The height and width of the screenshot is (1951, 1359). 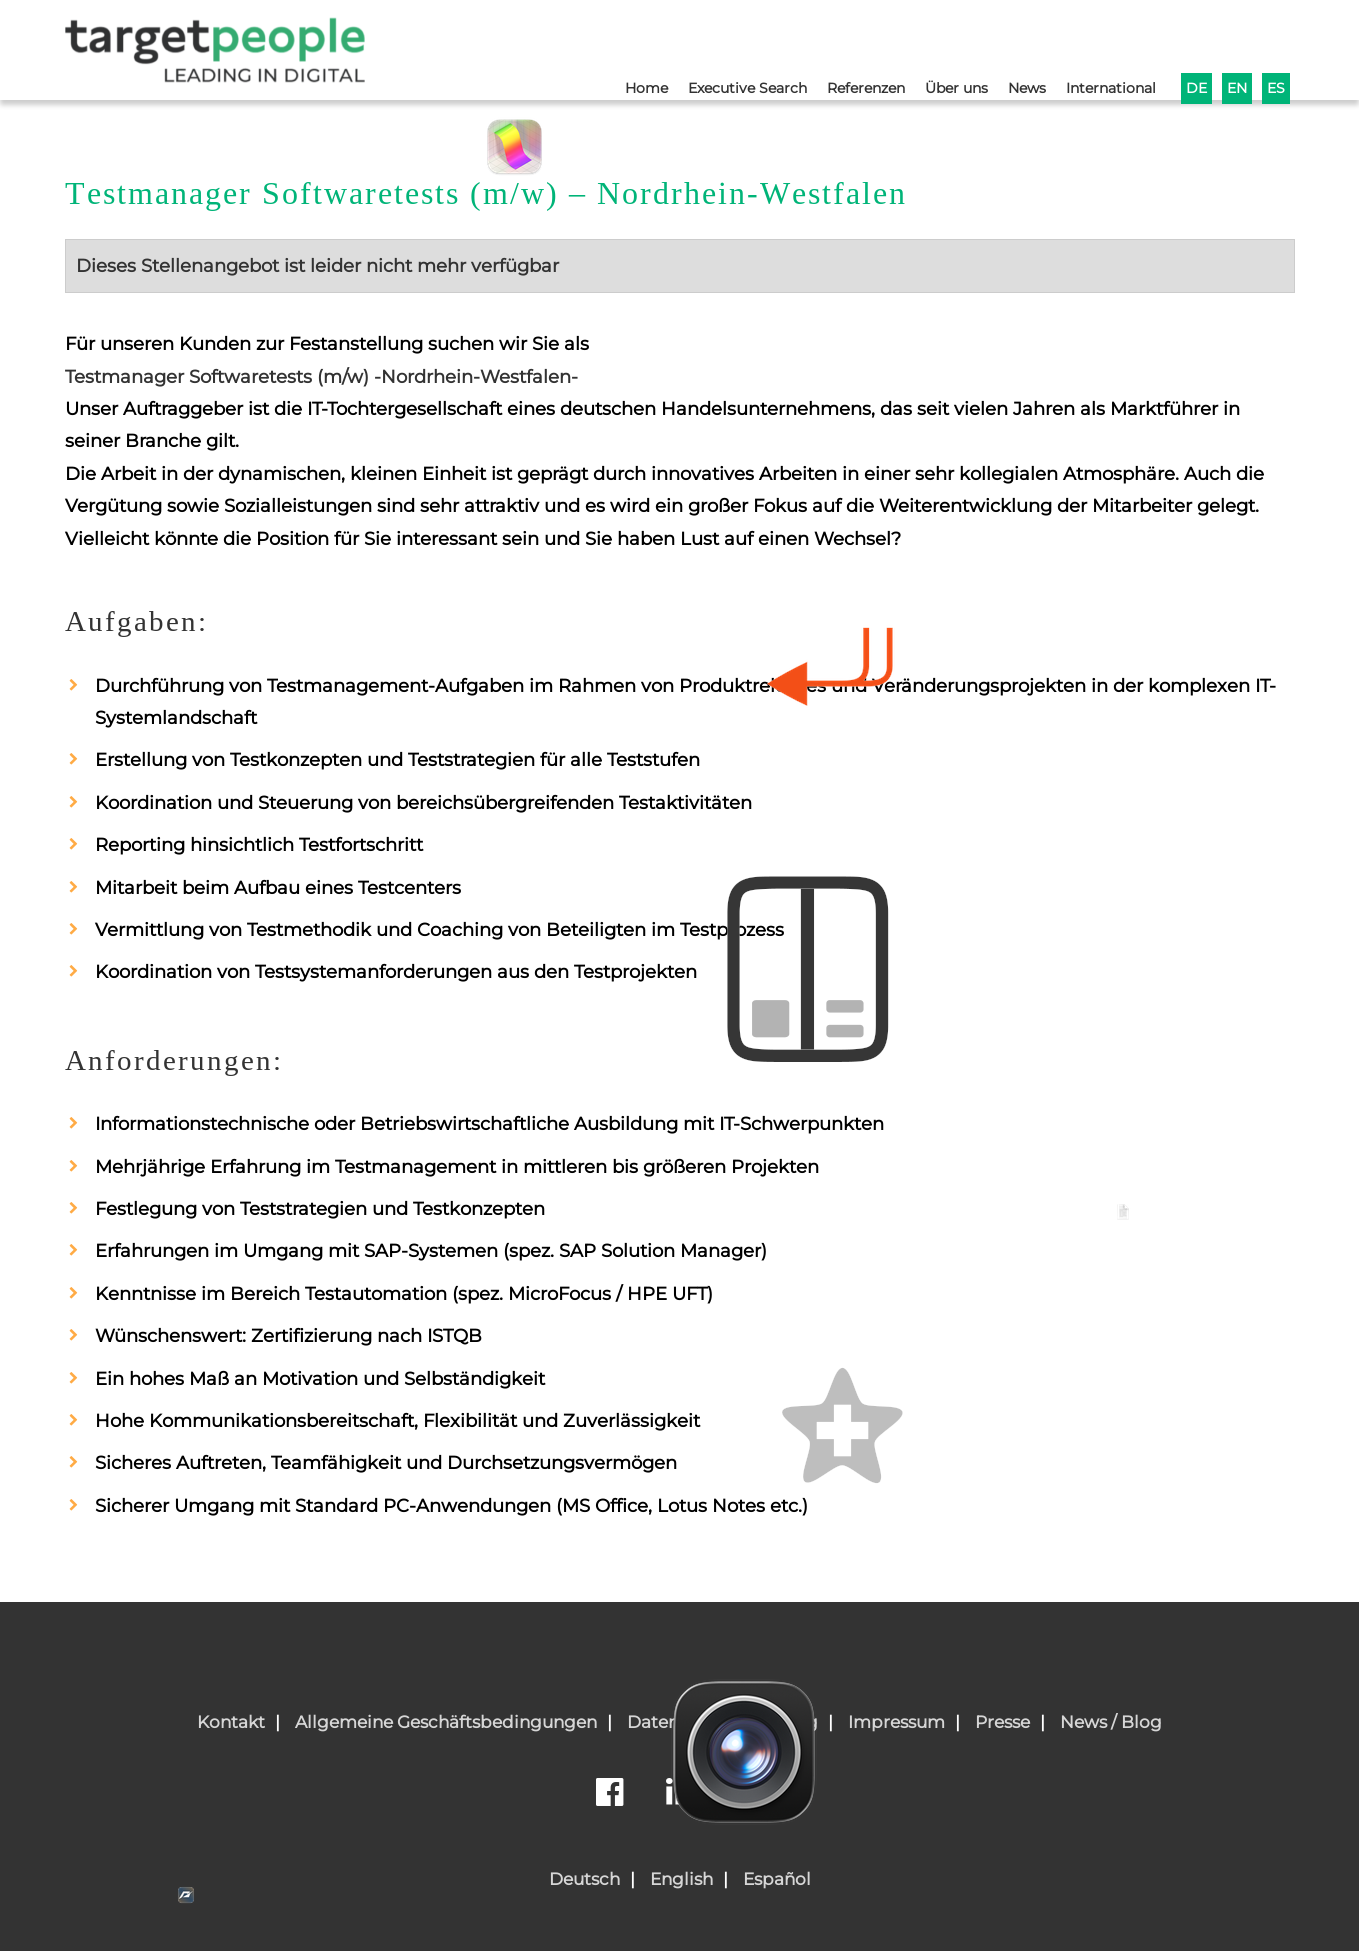 I want to click on open grapher to plot mathematical equations, so click(x=514, y=146).